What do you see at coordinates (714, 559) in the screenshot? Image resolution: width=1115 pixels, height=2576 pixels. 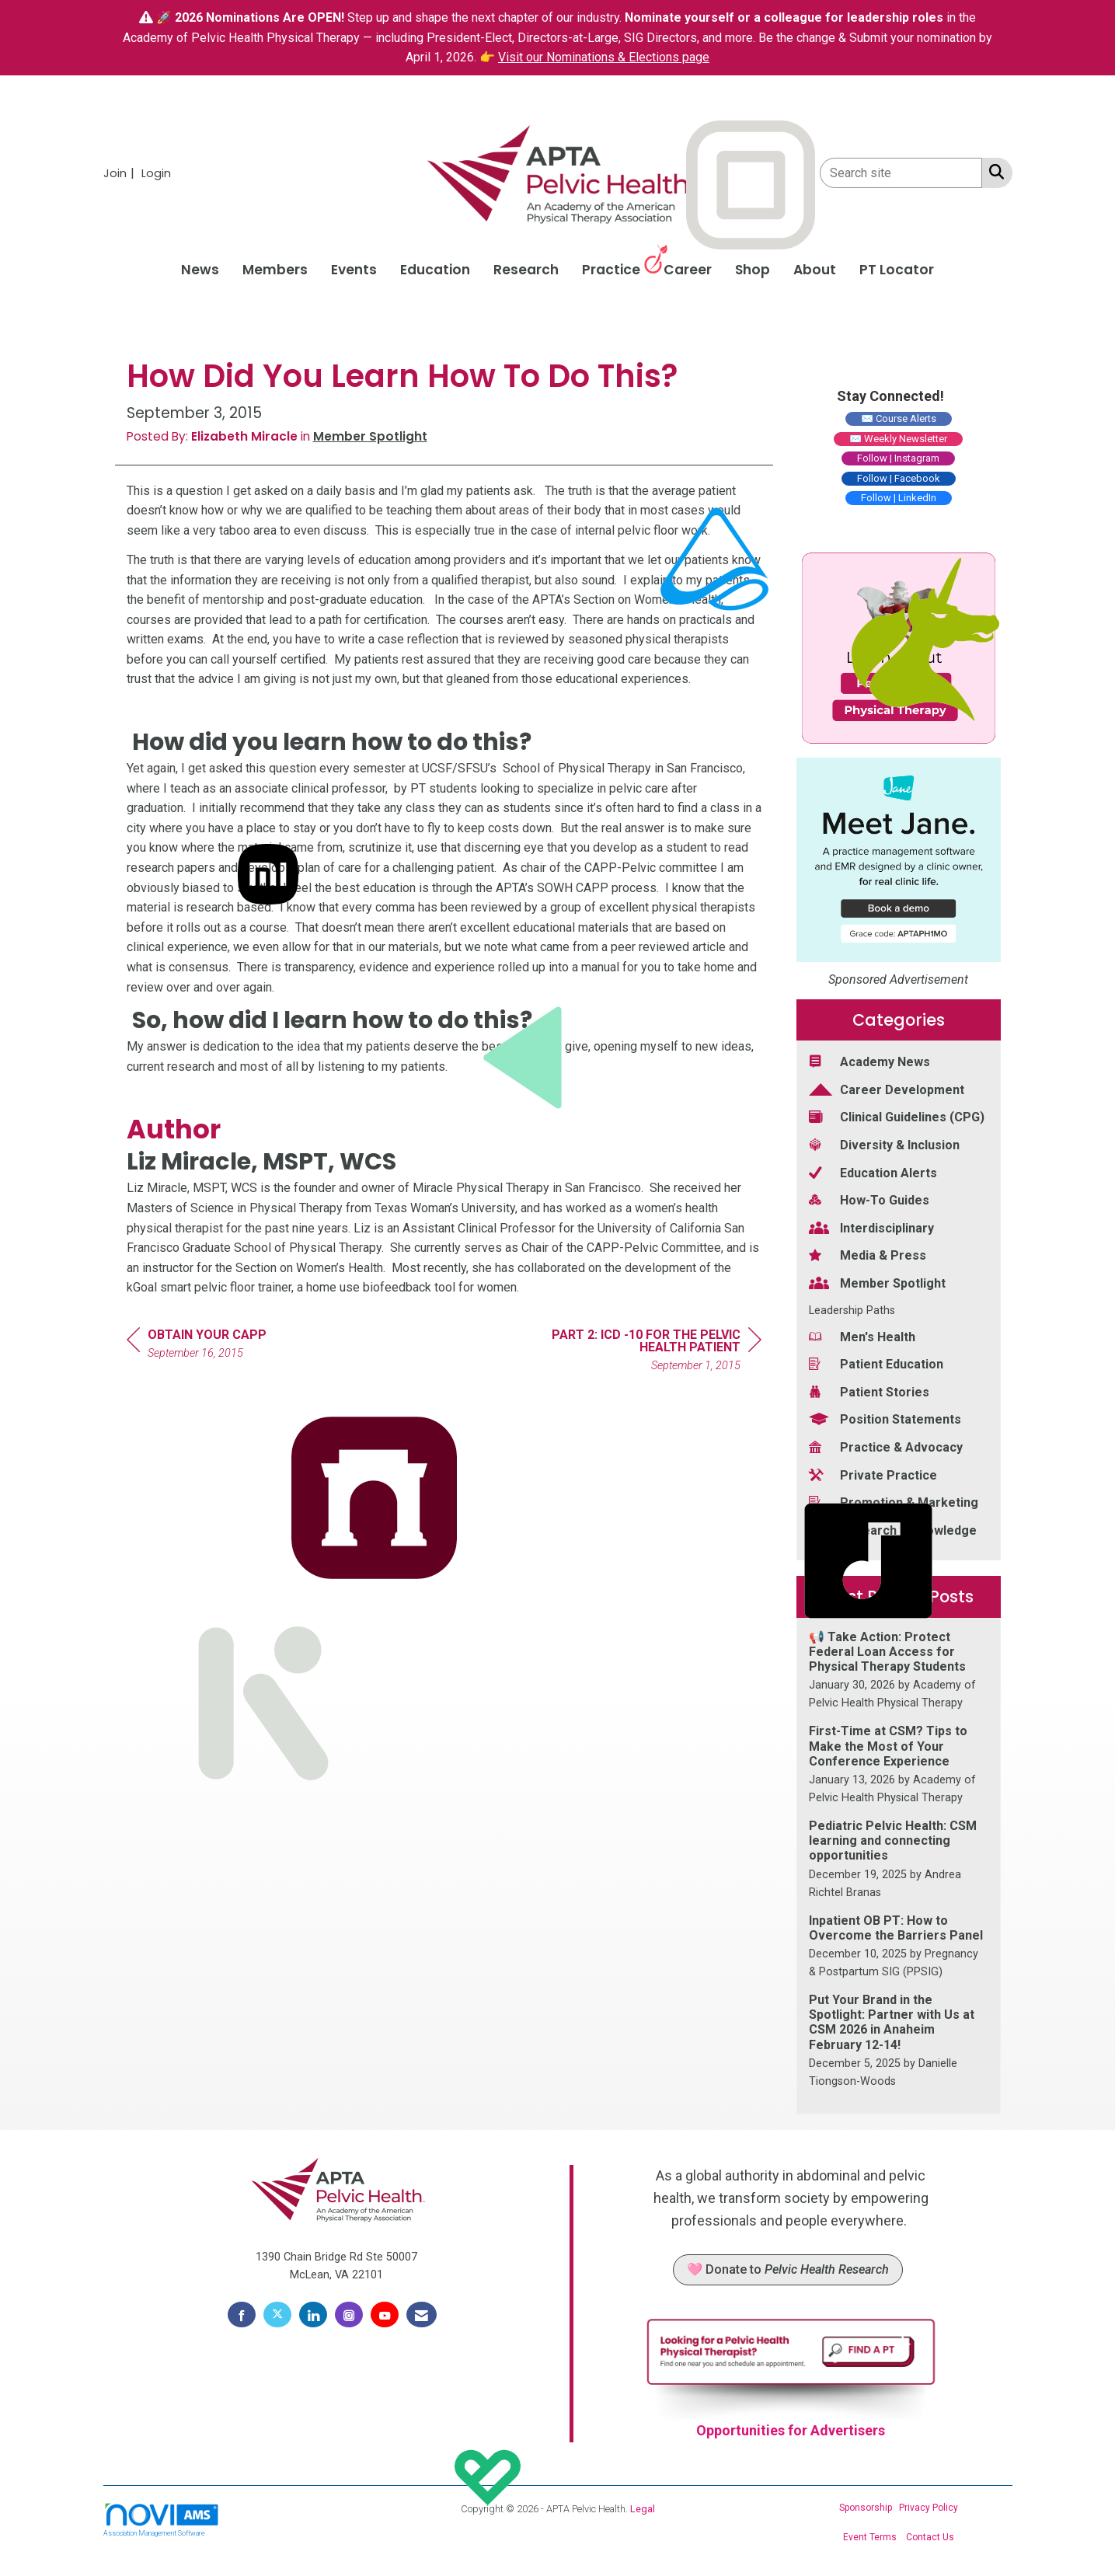 I see `mobx-state-tree library logo` at bounding box center [714, 559].